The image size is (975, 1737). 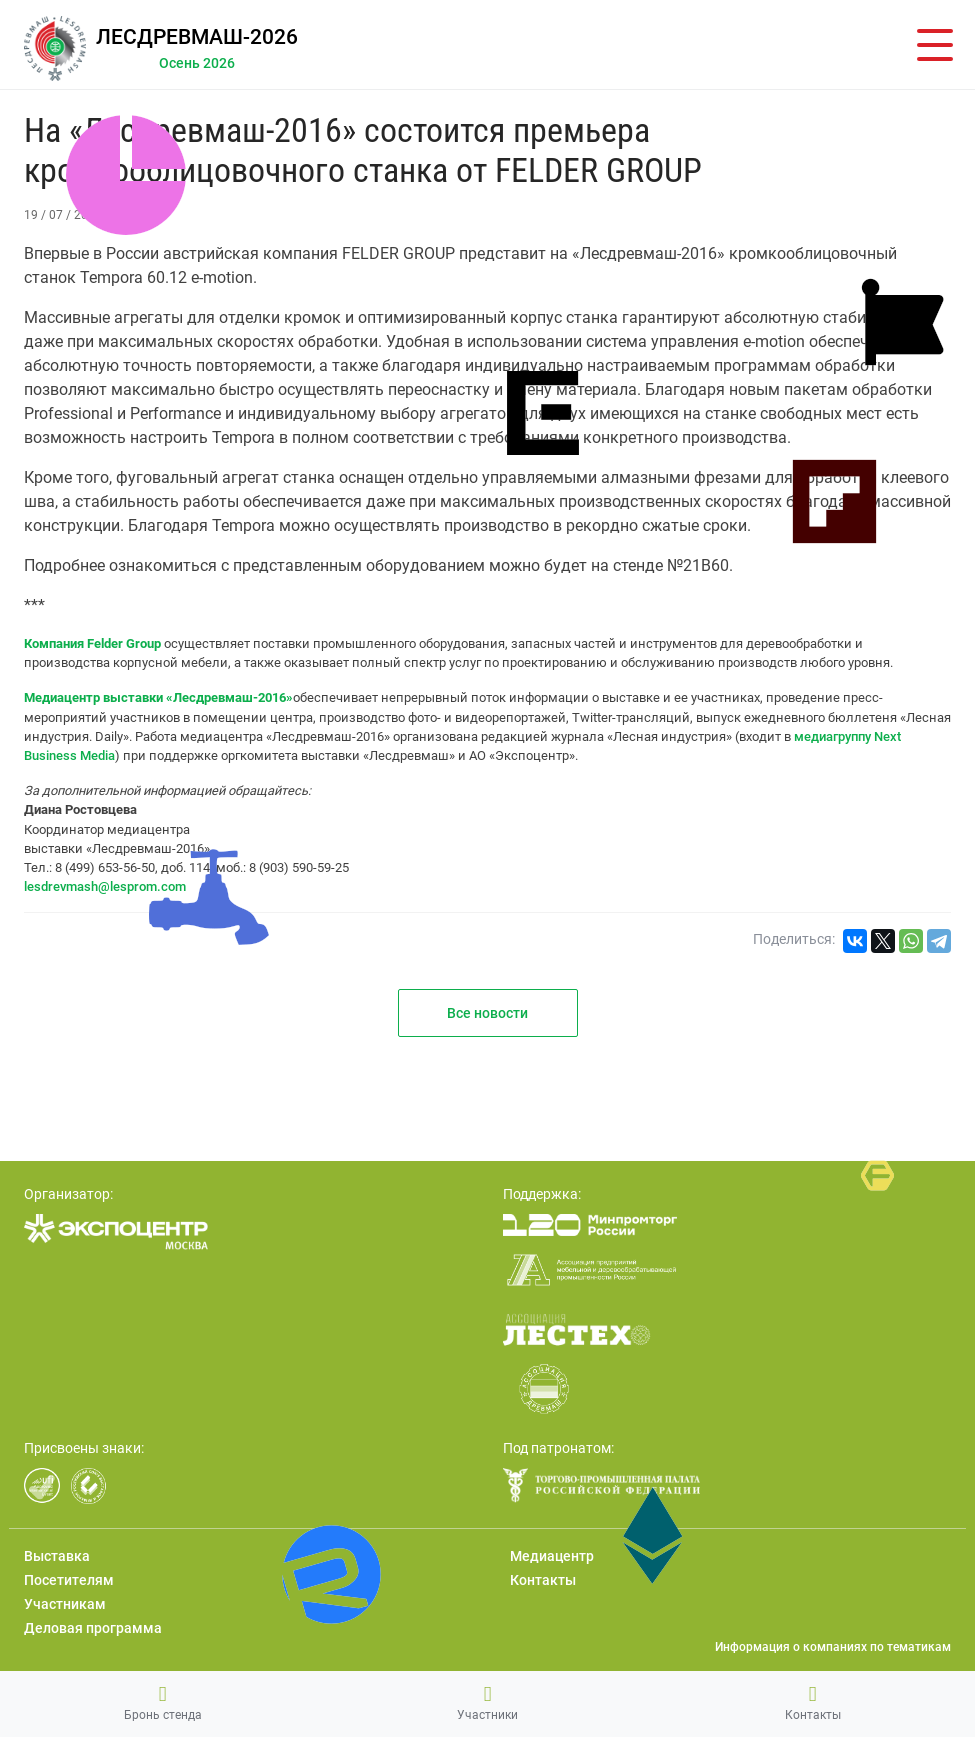 What do you see at coordinates (543, 413) in the screenshot?
I see `Square Enix company logo` at bounding box center [543, 413].